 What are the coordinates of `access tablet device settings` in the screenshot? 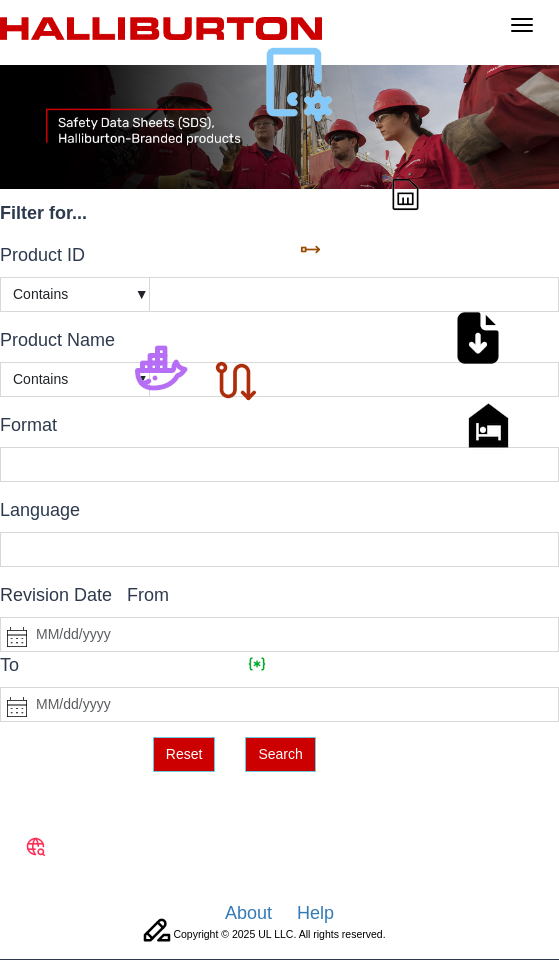 It's located at (294, 82).